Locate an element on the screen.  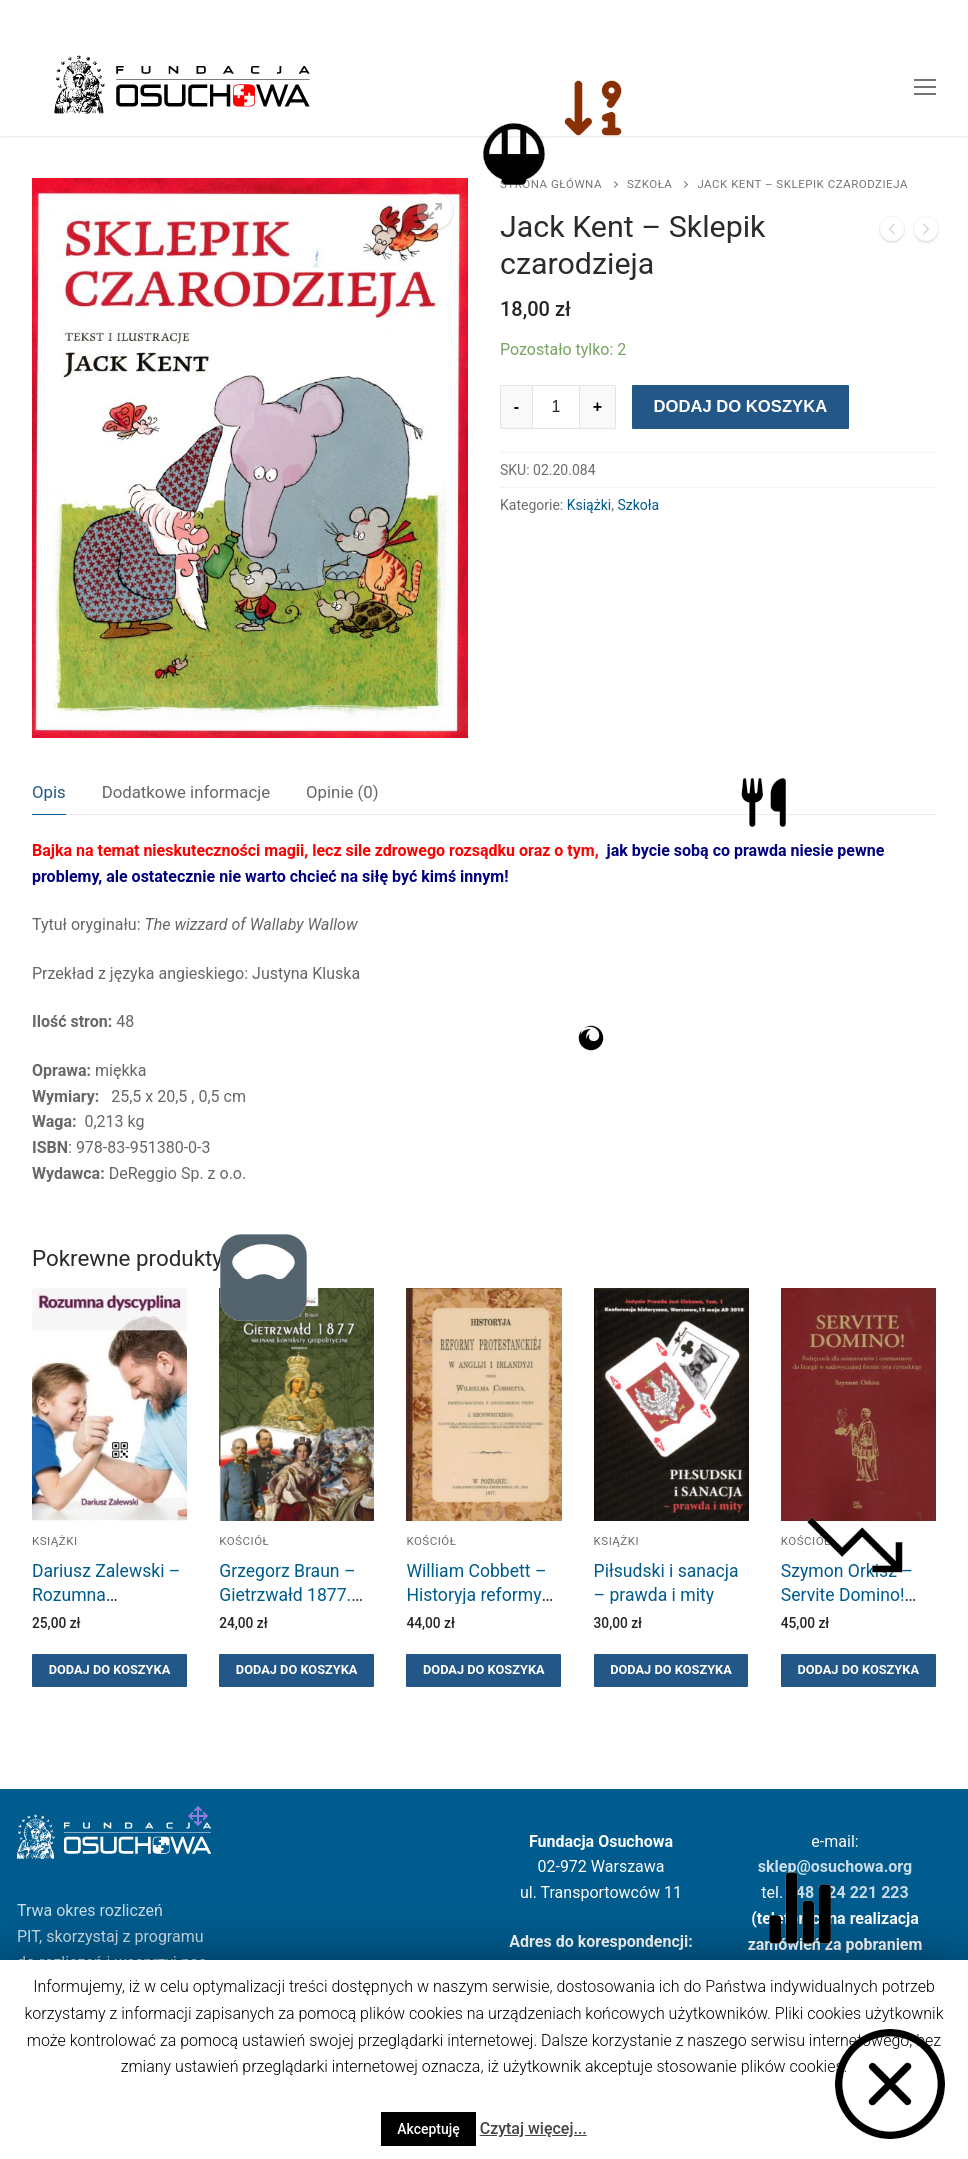
scan or generate a QR code is located at coordinates (120, 1450).